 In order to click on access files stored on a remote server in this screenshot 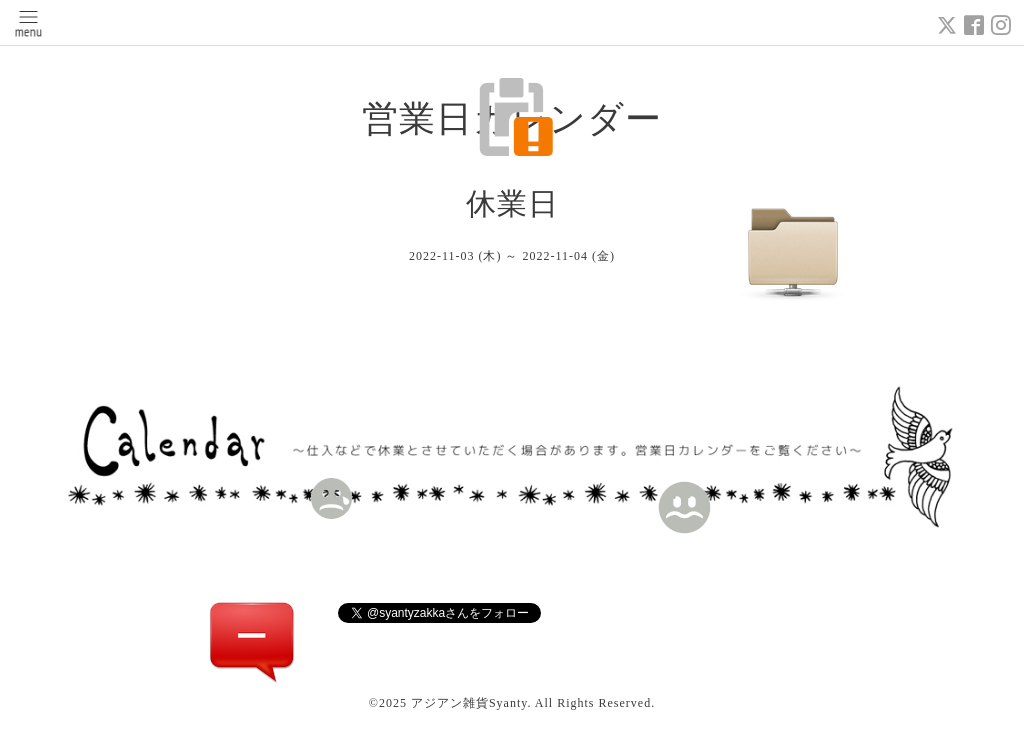, I will do `click(793, 255)`.